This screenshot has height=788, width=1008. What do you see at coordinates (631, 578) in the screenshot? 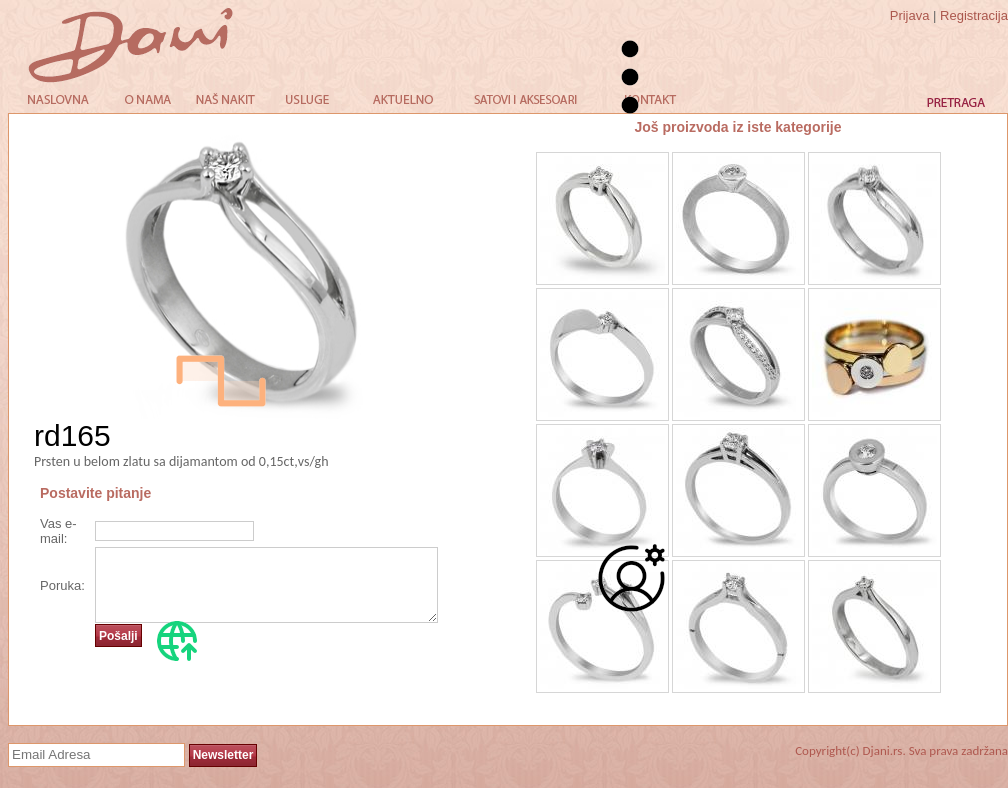
I see `access user profile settings` at bounding box center [631, 578].